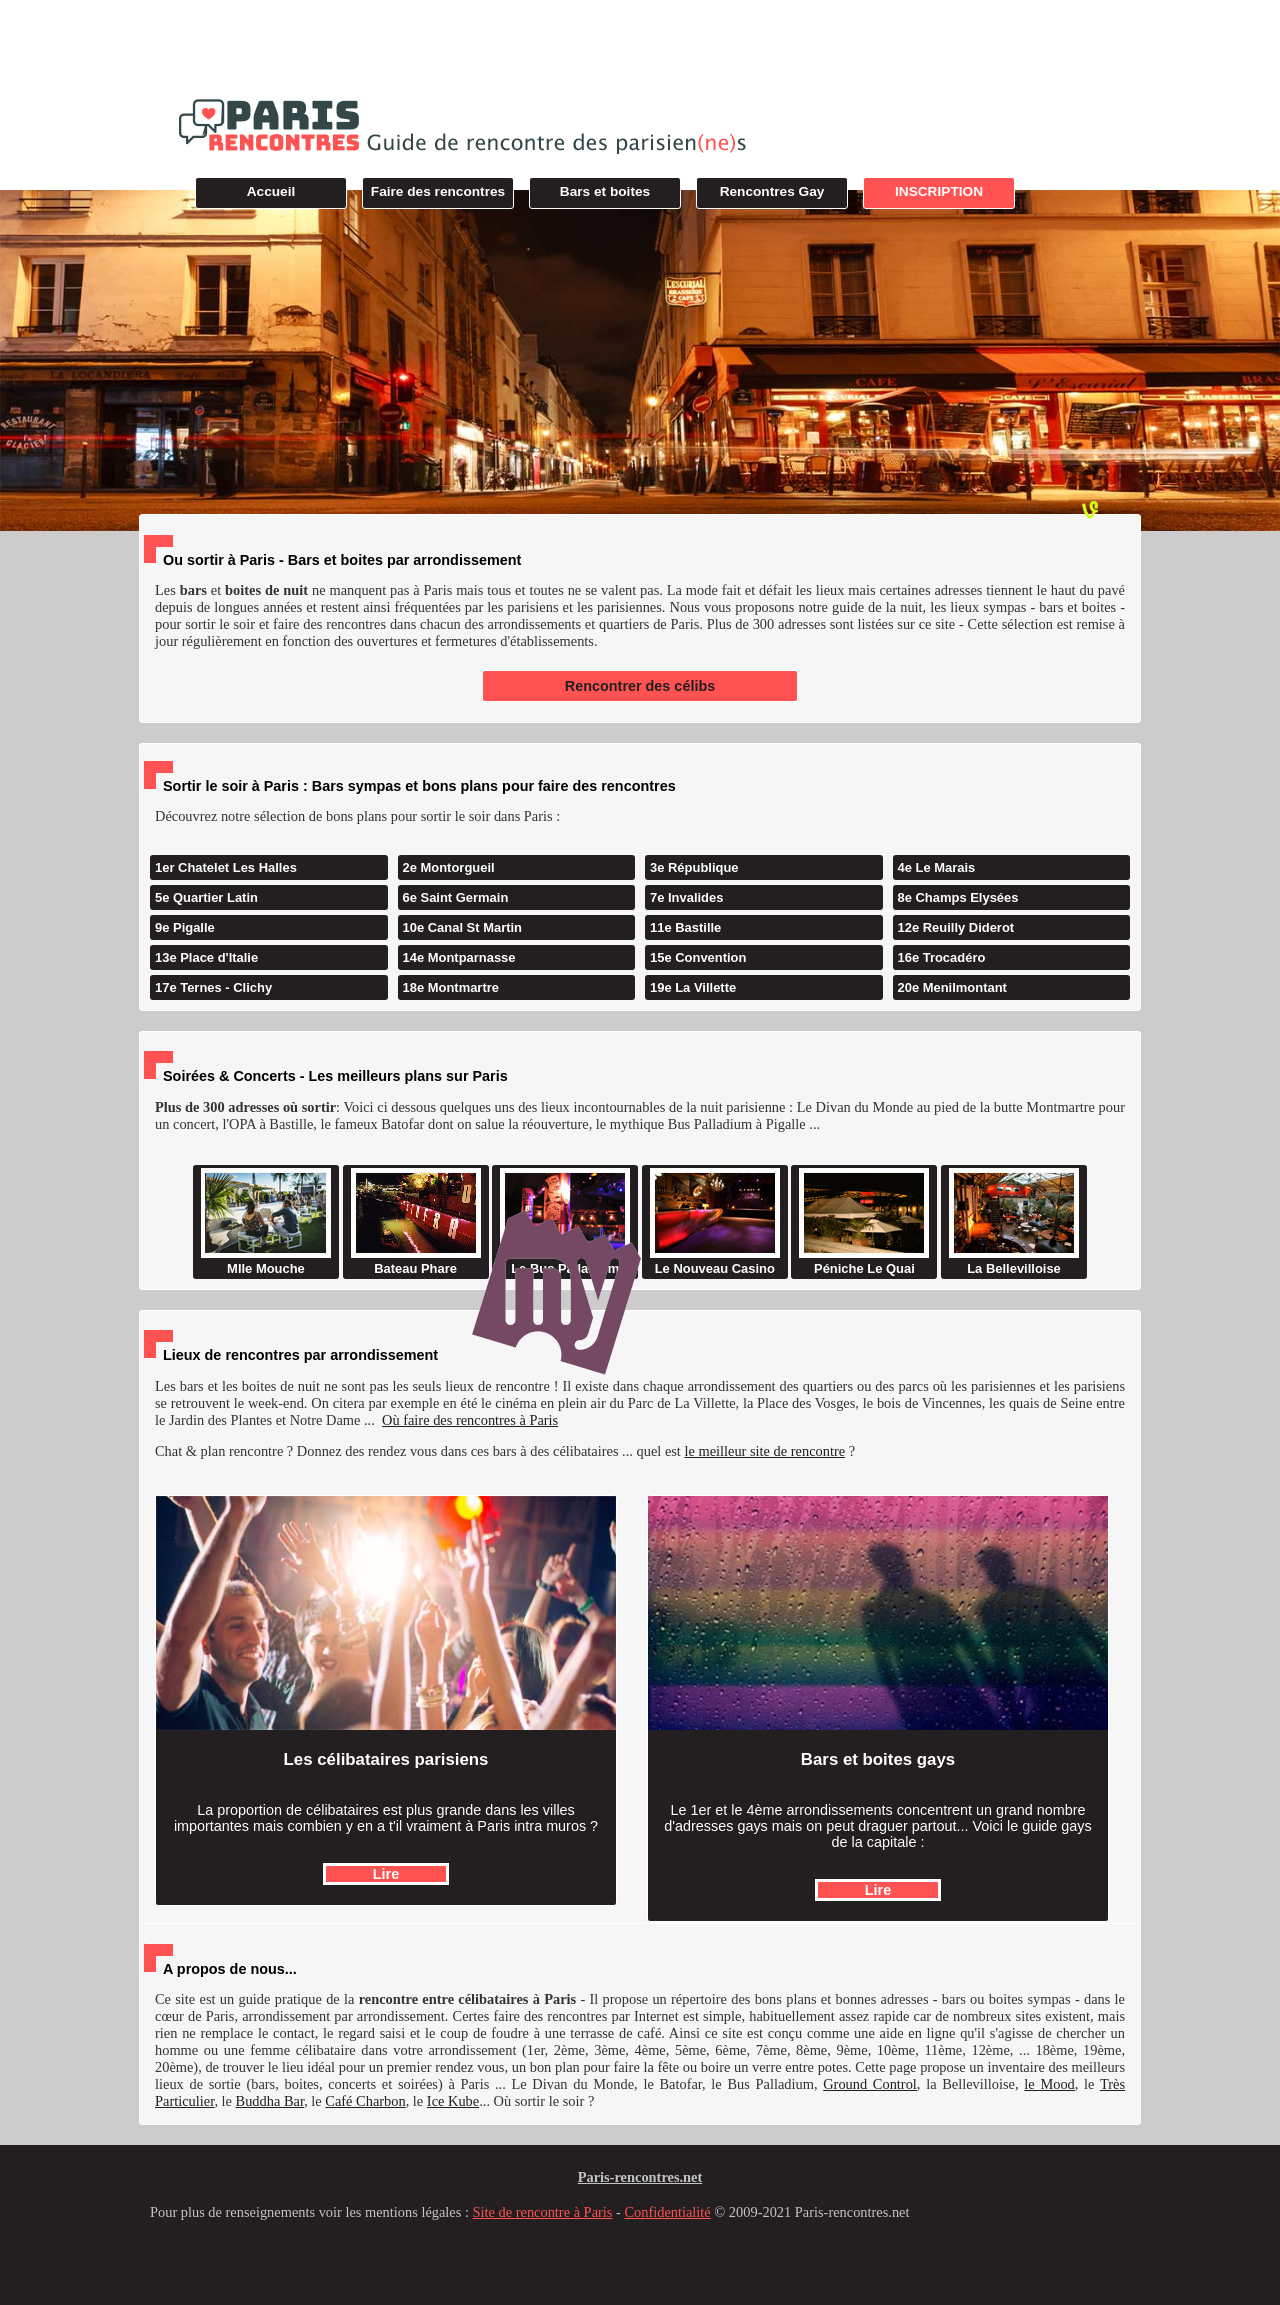 The height and width of the screenshot is (2305, 1280). Describe the element at coordinates (556, 1292) in the screenshot. I see `open BookMyShow app` at that location.